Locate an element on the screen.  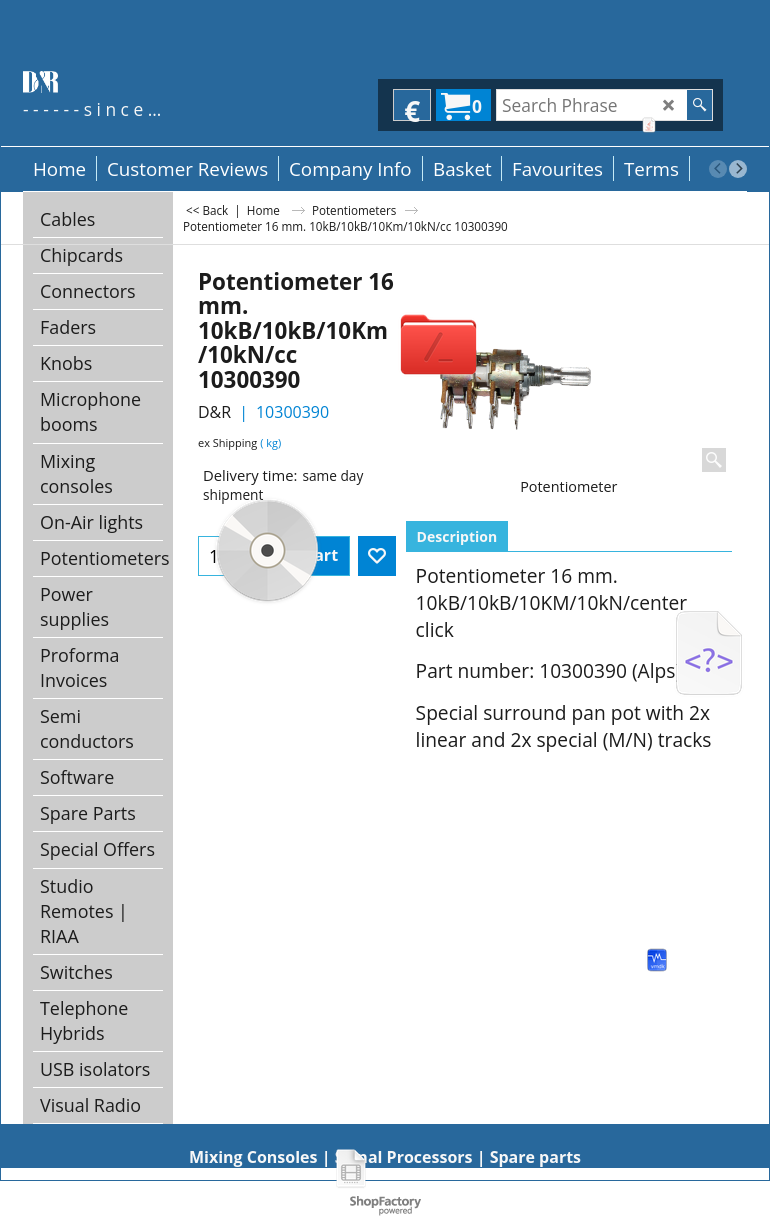
indicates a DVD+R disc drive or media is located at coordinates (267, 550).